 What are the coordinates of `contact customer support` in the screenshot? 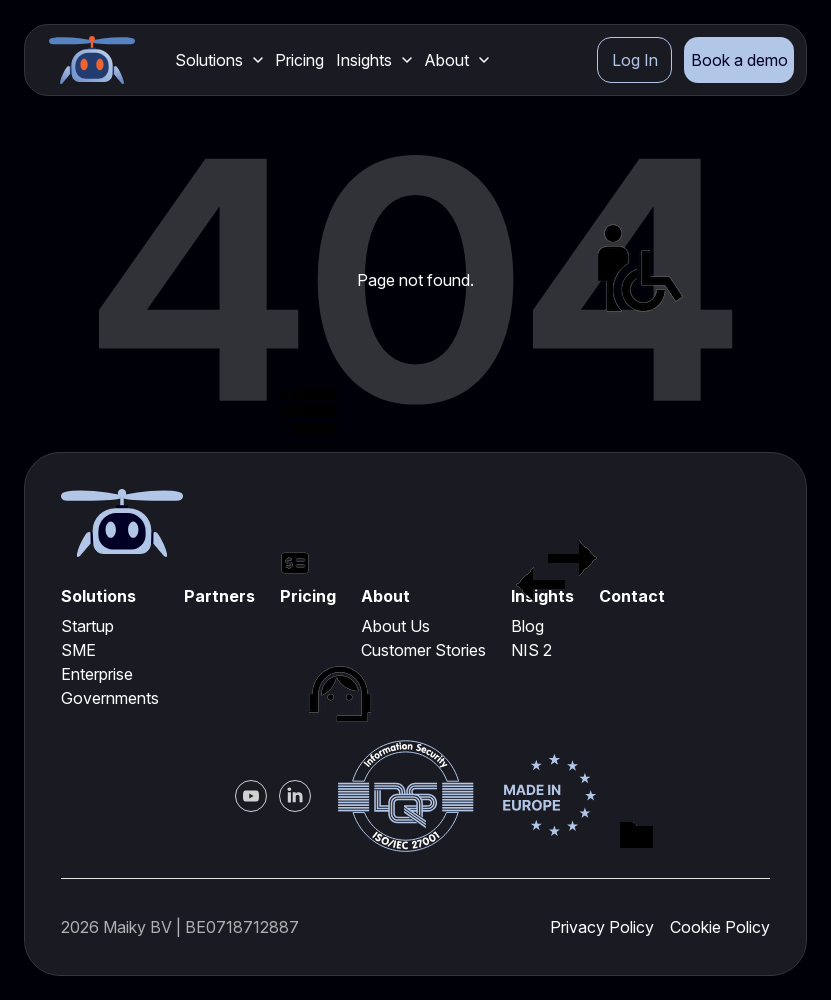 It's located at (340, 694).